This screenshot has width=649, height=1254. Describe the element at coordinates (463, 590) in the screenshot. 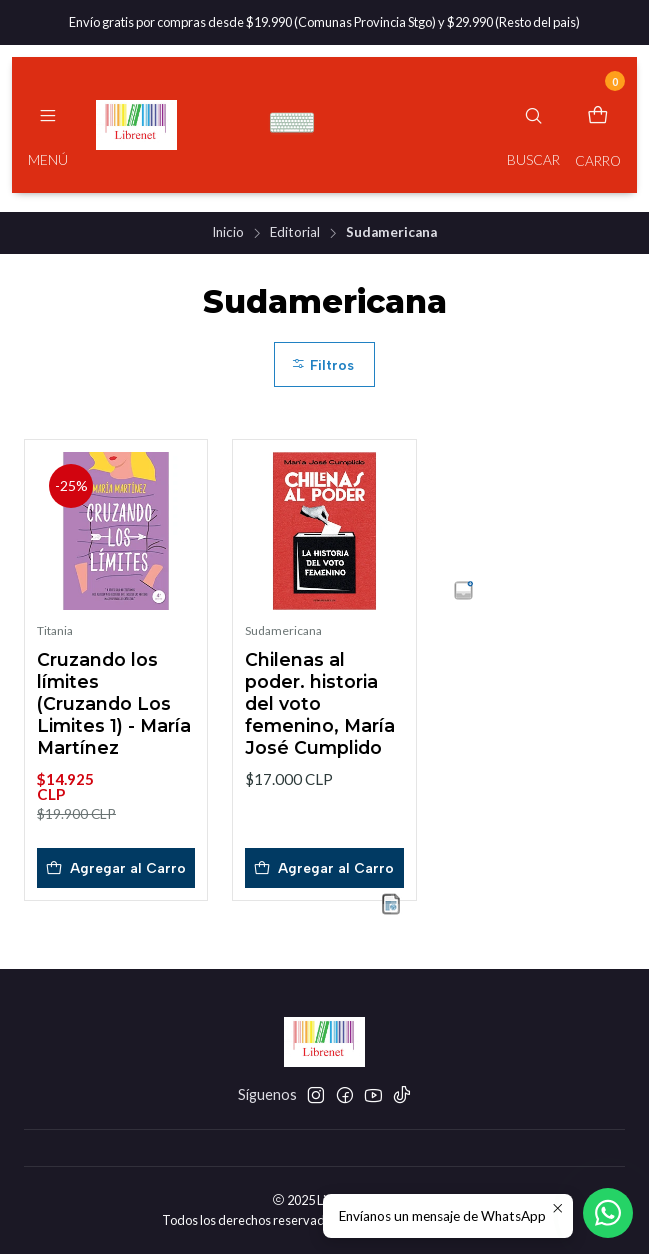

I see `access your email inbox` at that location.